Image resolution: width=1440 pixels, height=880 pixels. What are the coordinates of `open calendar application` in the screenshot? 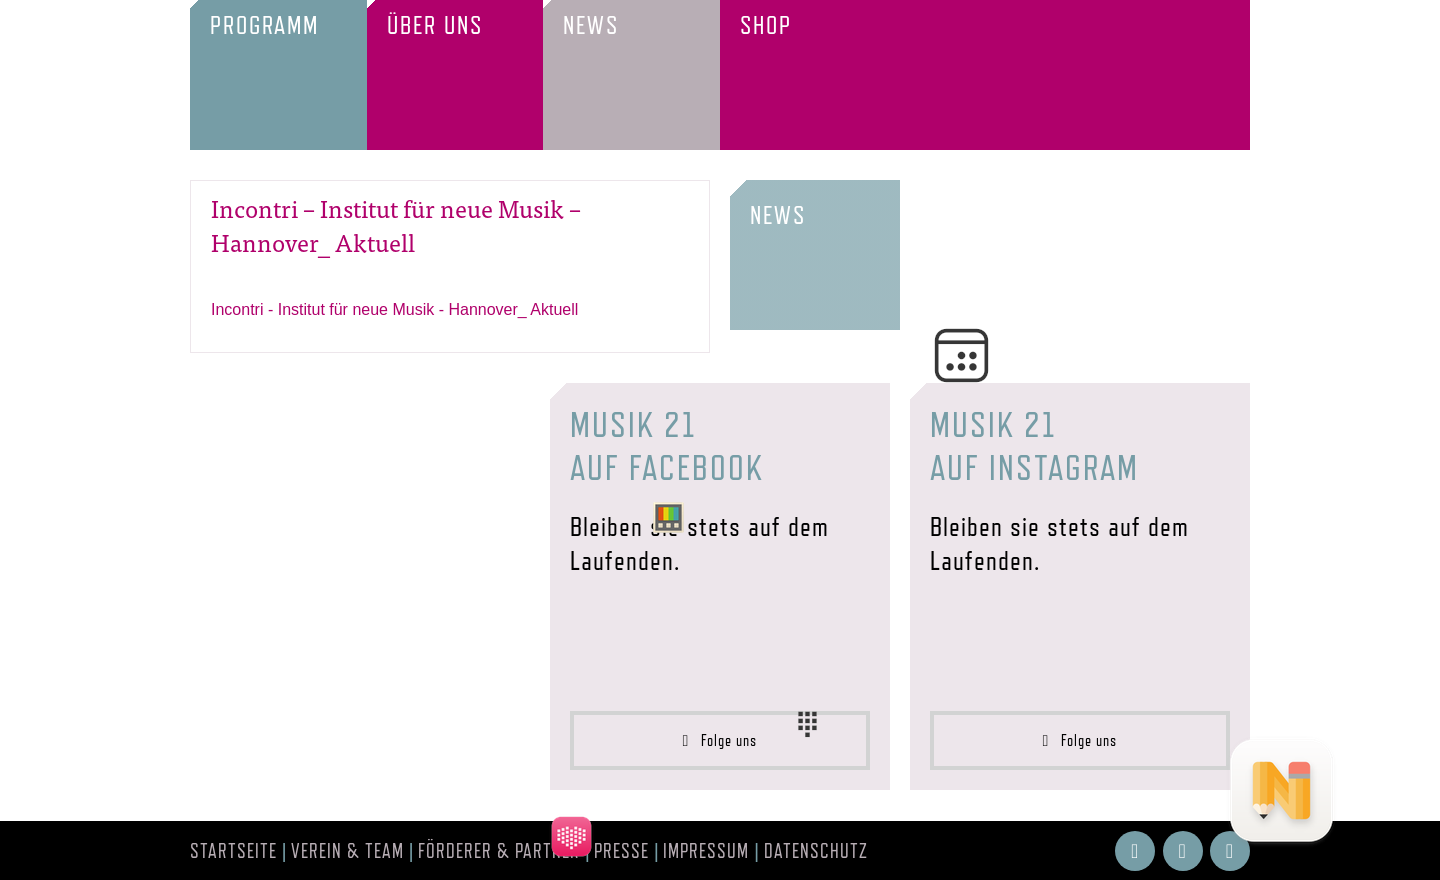 It's located at (961, 355).